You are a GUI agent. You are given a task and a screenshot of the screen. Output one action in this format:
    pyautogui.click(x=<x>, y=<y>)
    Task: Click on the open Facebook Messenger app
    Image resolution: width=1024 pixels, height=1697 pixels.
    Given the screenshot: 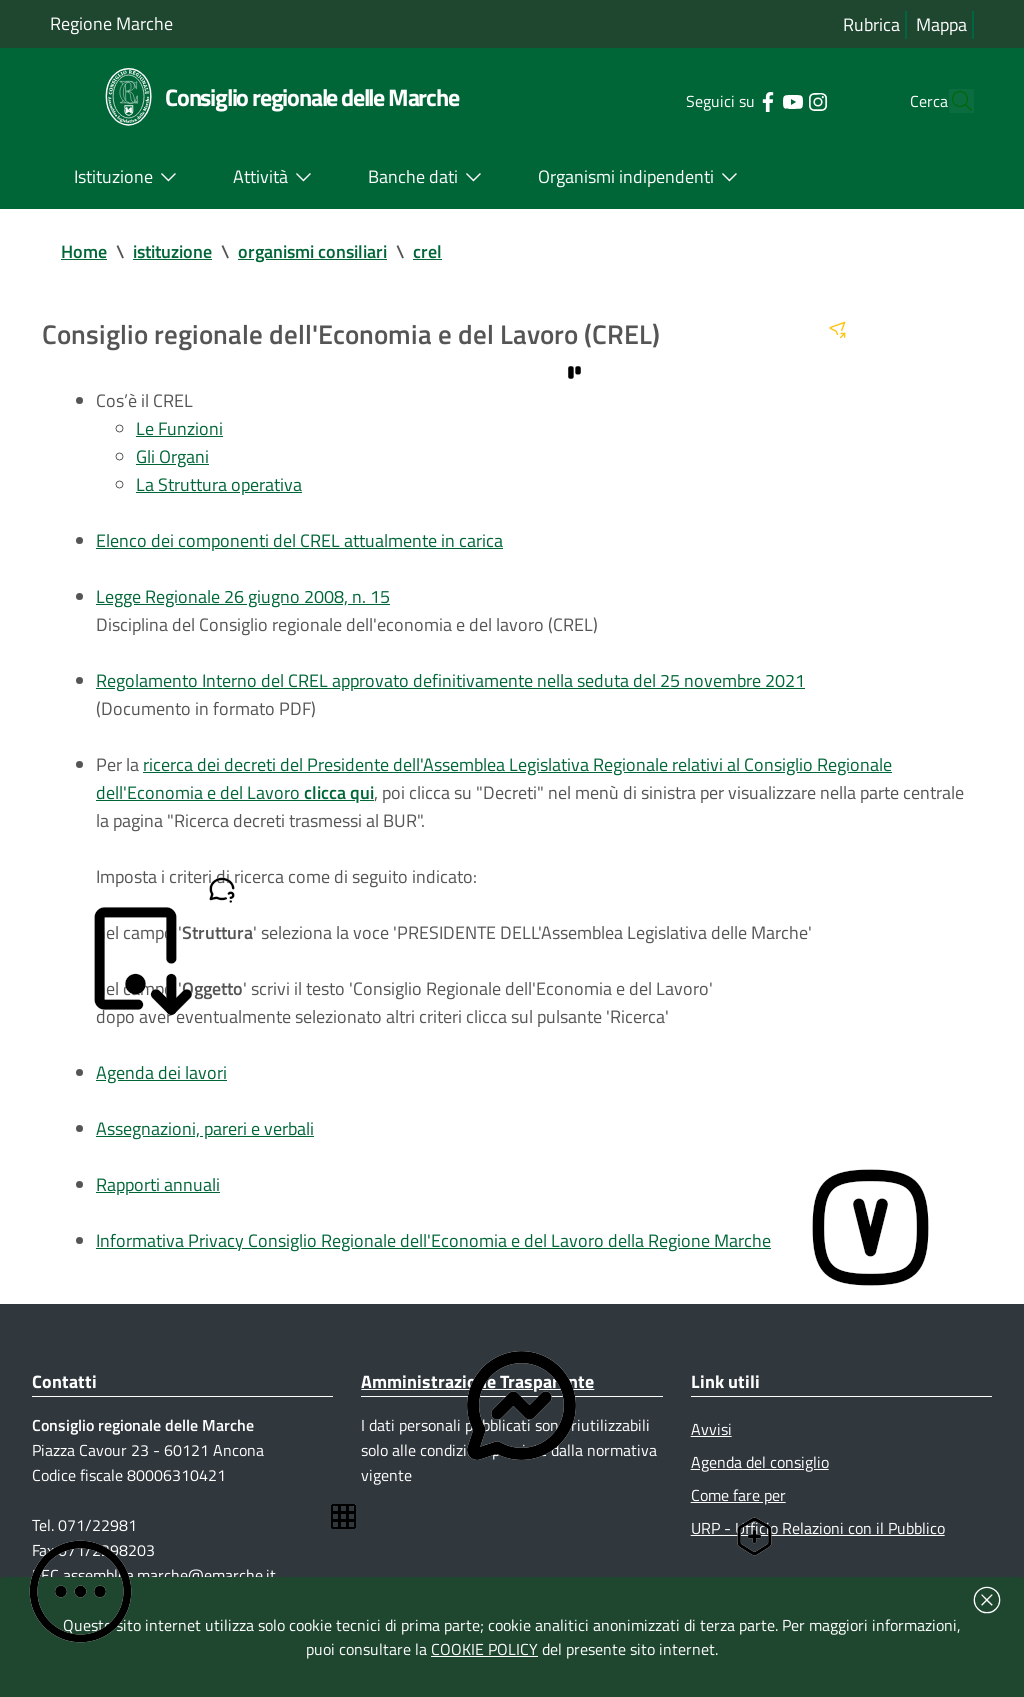 What is the action you would take?
    pyautogui.click(x=521, y=1405)
    